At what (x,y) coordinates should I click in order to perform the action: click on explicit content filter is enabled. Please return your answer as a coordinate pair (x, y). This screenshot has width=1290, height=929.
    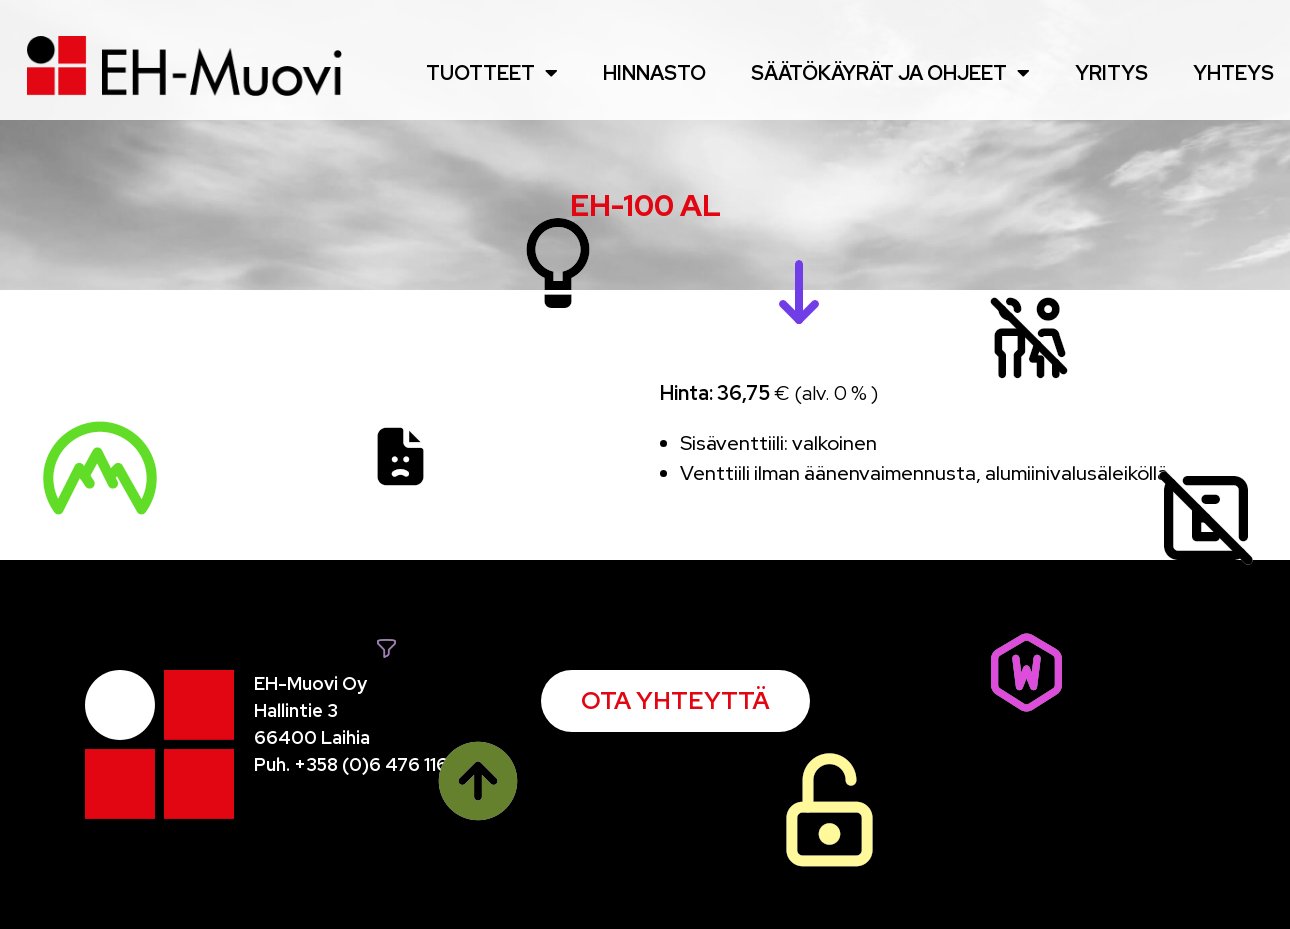
    Looking at the image, I should click on (1206, 518).